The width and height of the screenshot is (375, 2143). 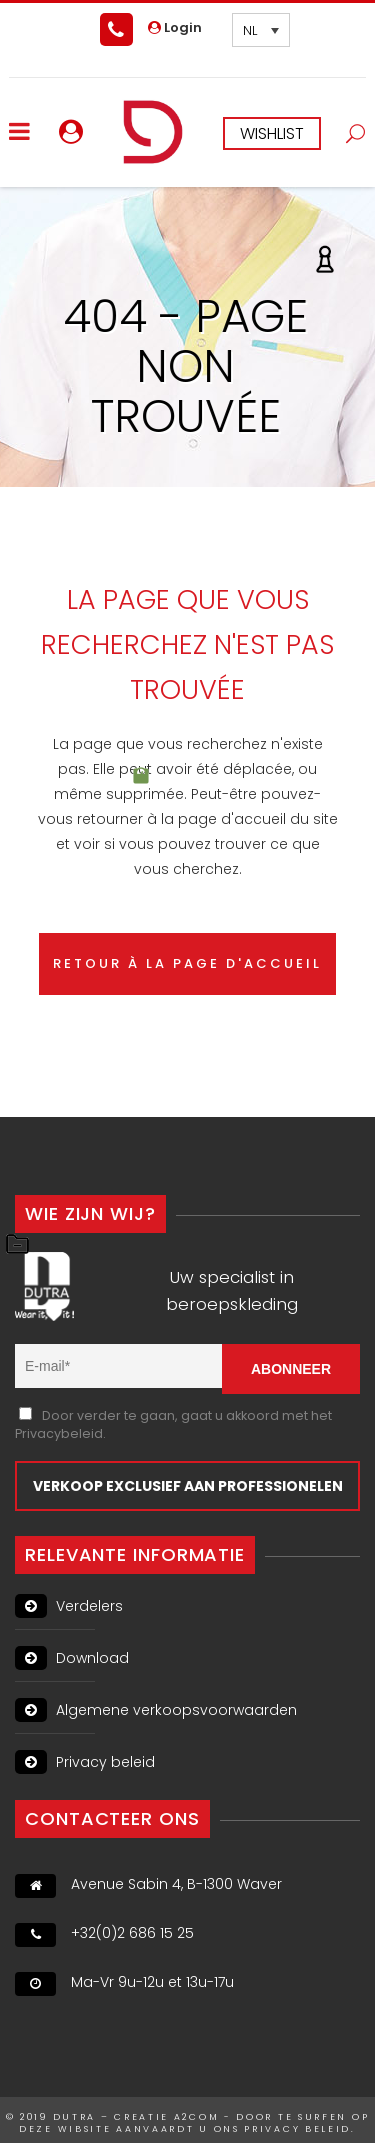 What do you see at coordinates (325, 260) in the screenshot?
I see `play chess or access chess game` at bounding box center [325, 260].